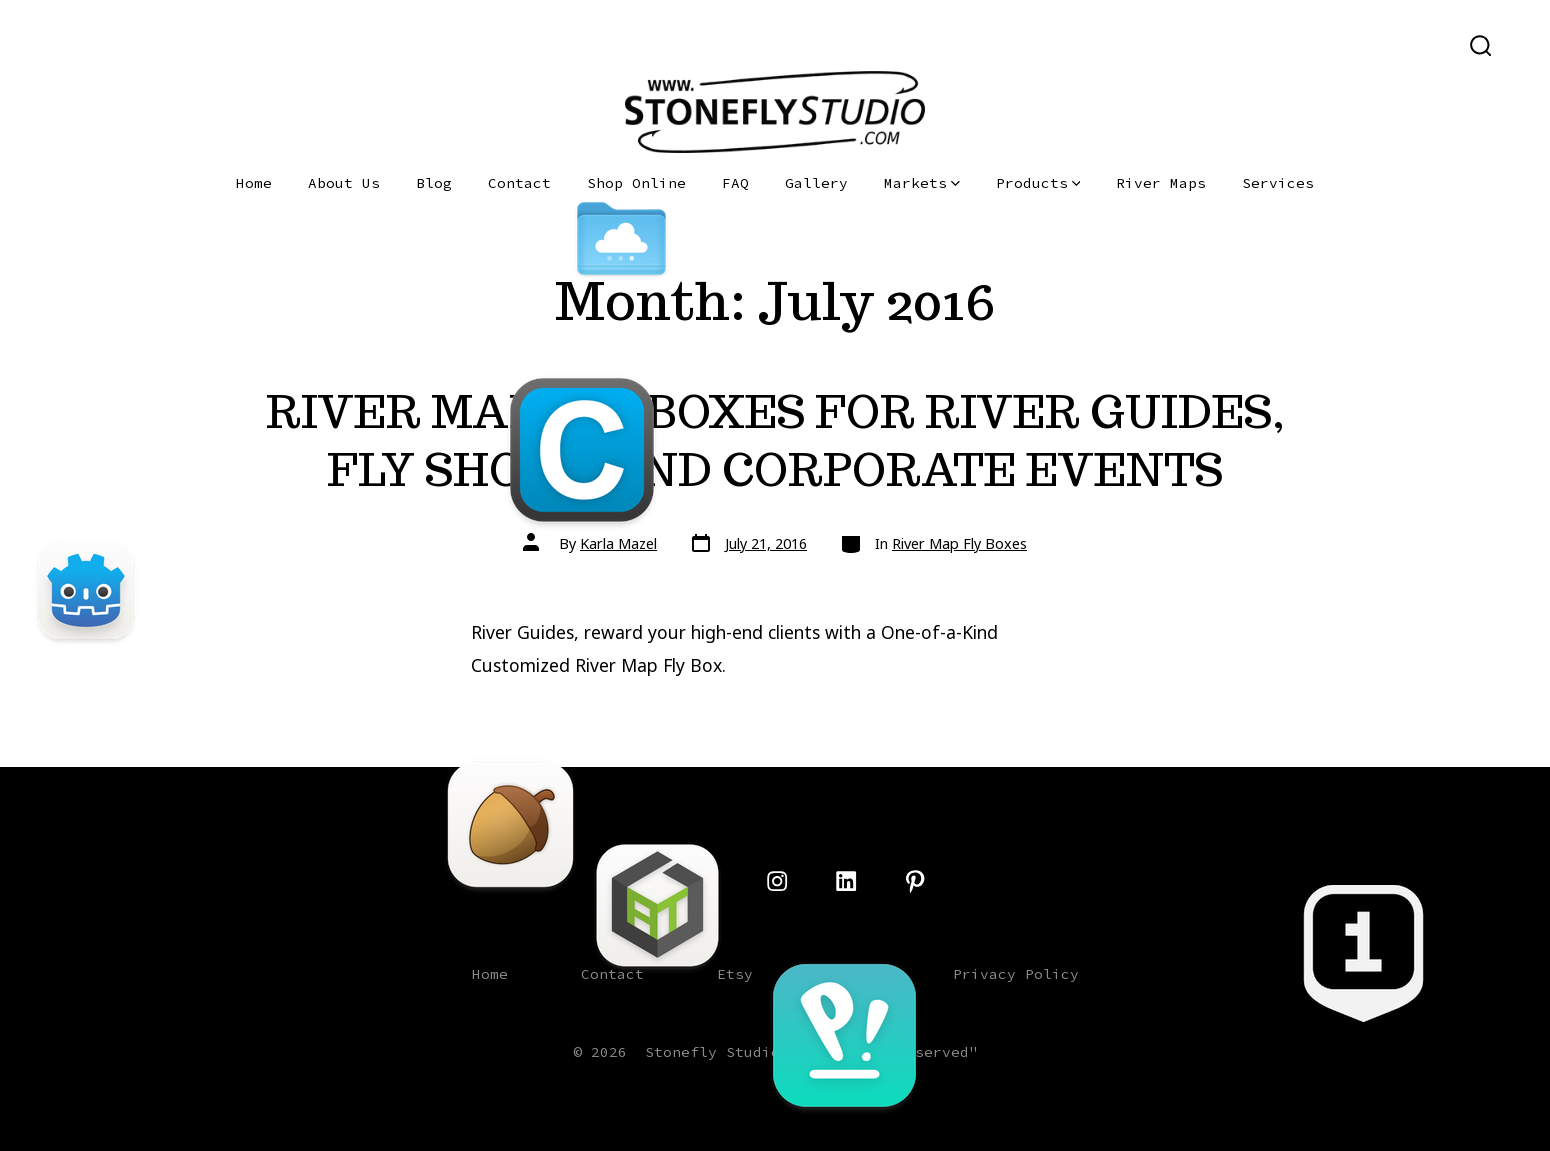 The image size is (1550, 1151). Describe the element at coordinates (621, 238) in the screenshot. I see `access cloud storage or remote file connections` at that location.